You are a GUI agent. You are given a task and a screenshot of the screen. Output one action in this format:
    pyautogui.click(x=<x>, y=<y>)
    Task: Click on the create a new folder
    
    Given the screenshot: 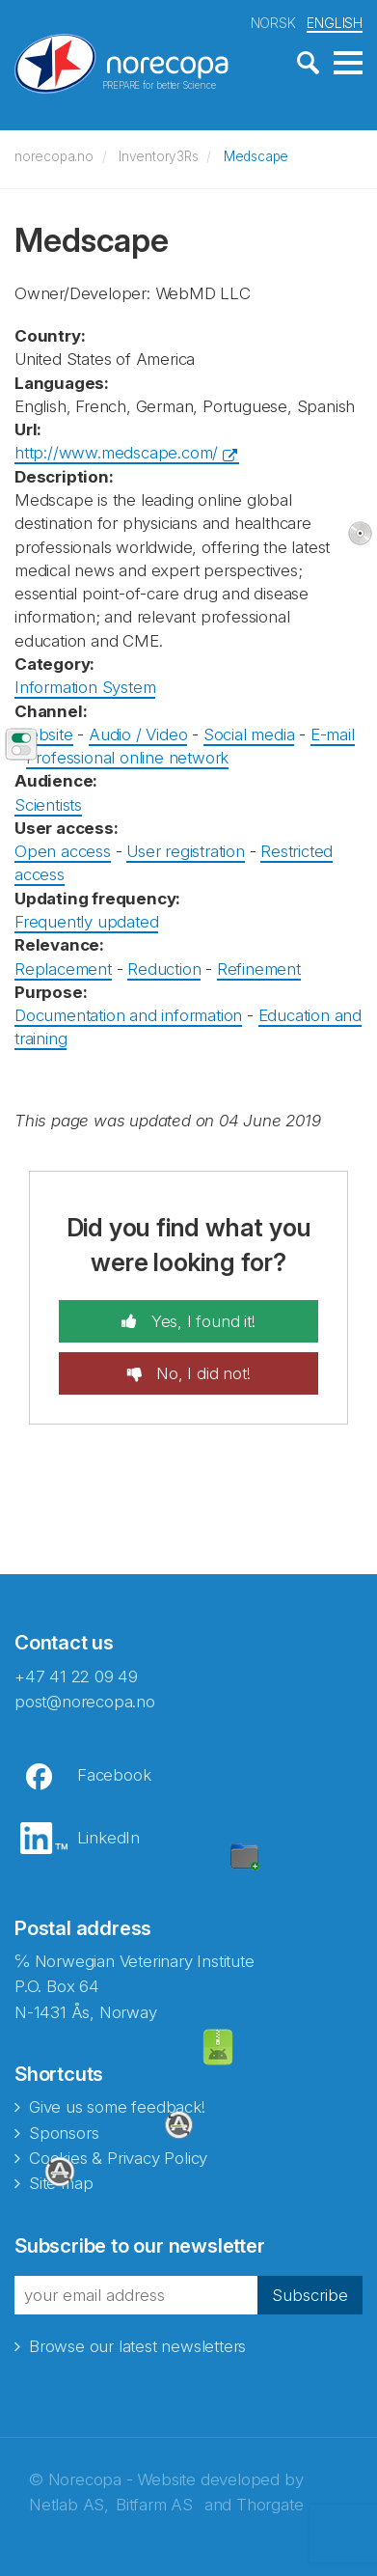 What is the action you would take?
    pyautogui.click(x=244, y=1855)
    